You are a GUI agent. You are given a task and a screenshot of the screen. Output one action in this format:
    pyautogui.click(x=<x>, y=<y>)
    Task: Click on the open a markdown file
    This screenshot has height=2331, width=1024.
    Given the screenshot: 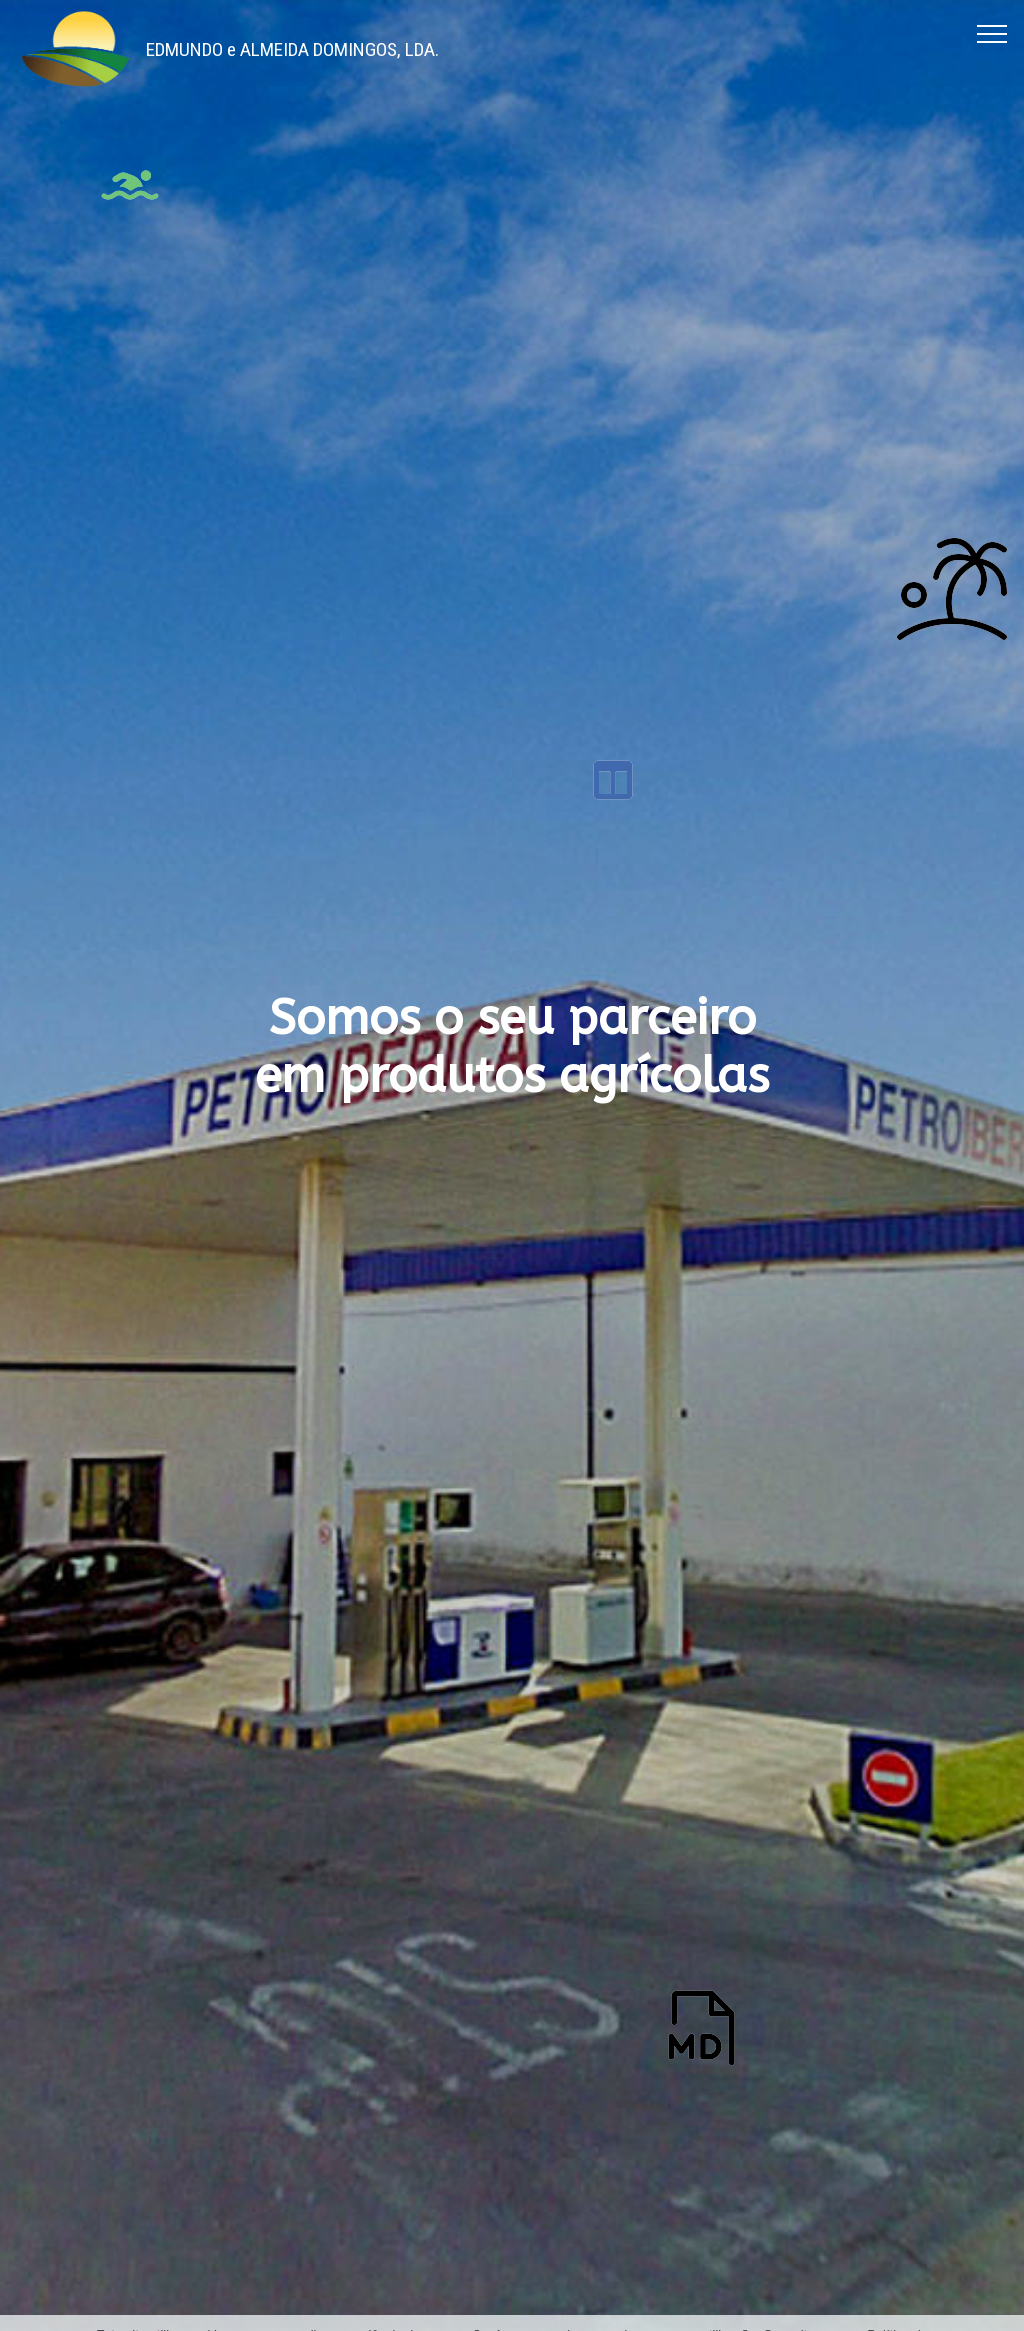 What is the action you would take?
    pyautogui.click(x=703, y=2028)
    